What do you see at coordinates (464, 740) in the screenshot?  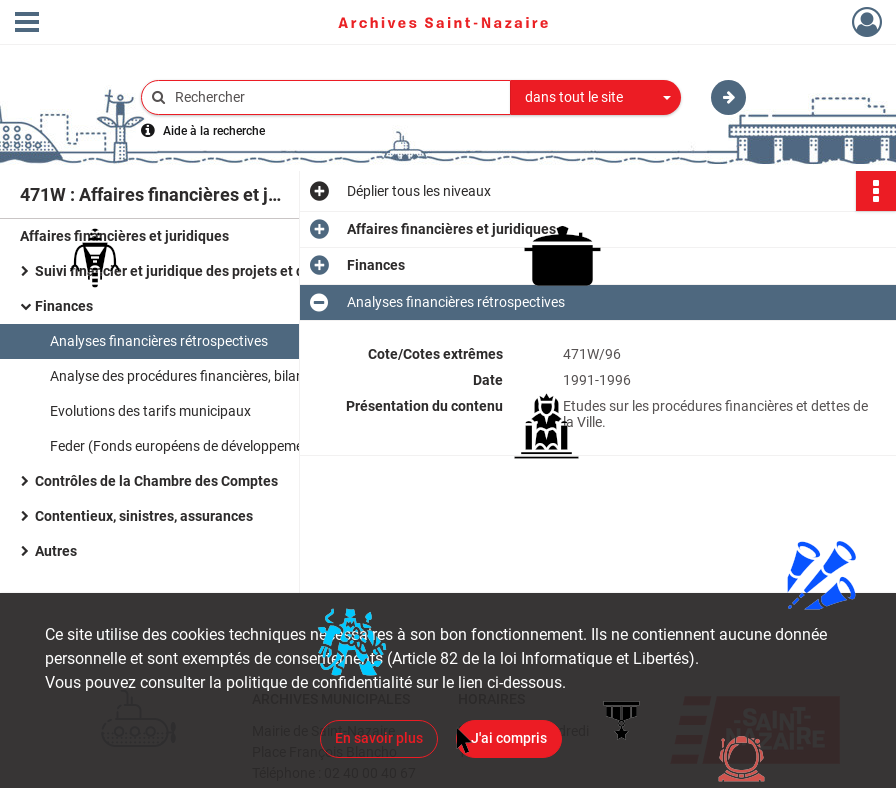 I see `standard mouse cursor or pointer indicator` at bounding box center [464, 740].